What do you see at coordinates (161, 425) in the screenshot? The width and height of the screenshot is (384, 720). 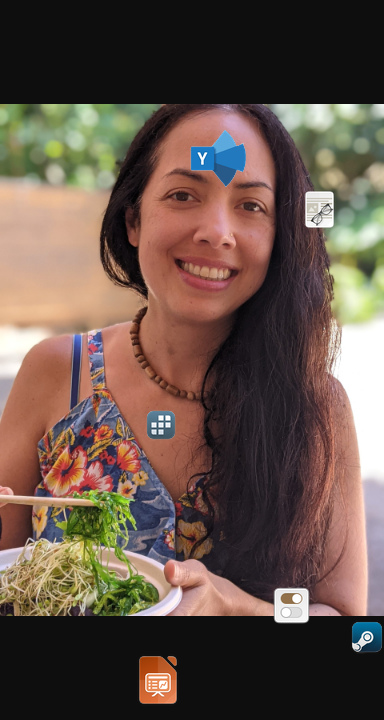 I see `open stata statistical software` at bounding box center [161, 425].